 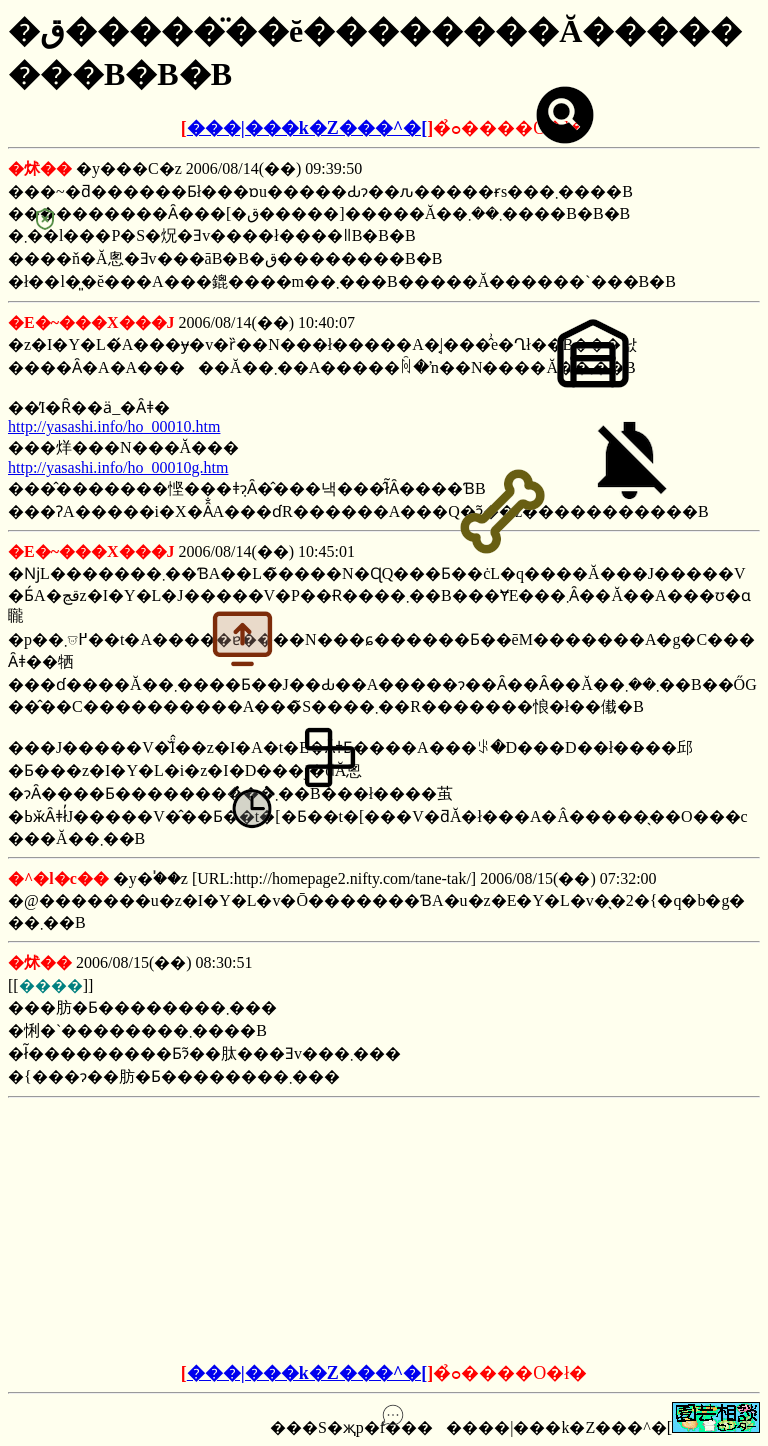 What do you see at coordinates (325, 757) in the screenshot?
I see `open replit coding environment` at bounding box center [325, 757].